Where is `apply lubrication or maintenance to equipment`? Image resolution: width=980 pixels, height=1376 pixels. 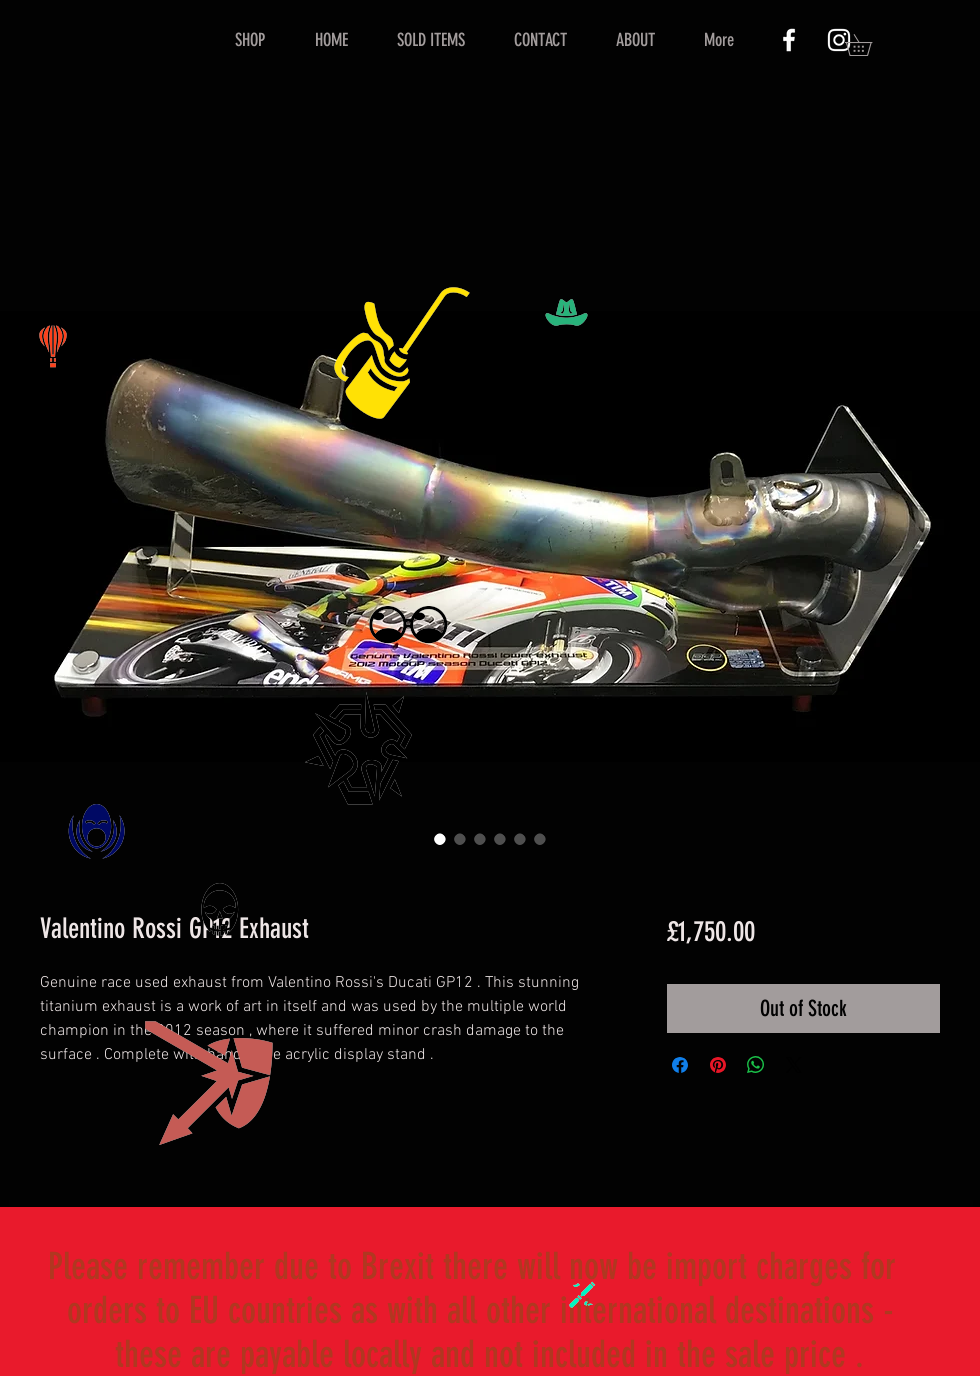
apply lubrication or maintenance to equipment is located at coordinates (402, 353).